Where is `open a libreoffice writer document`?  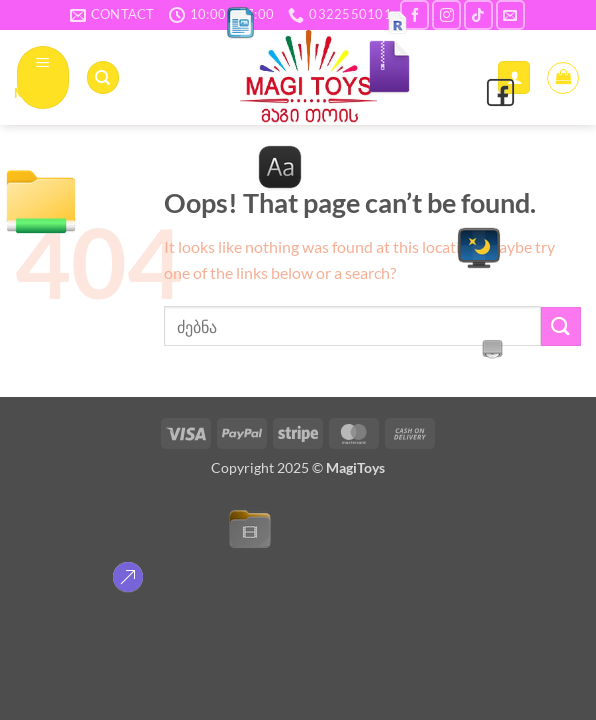 open a libreoffice writer document is located at coordinates (240, 22).